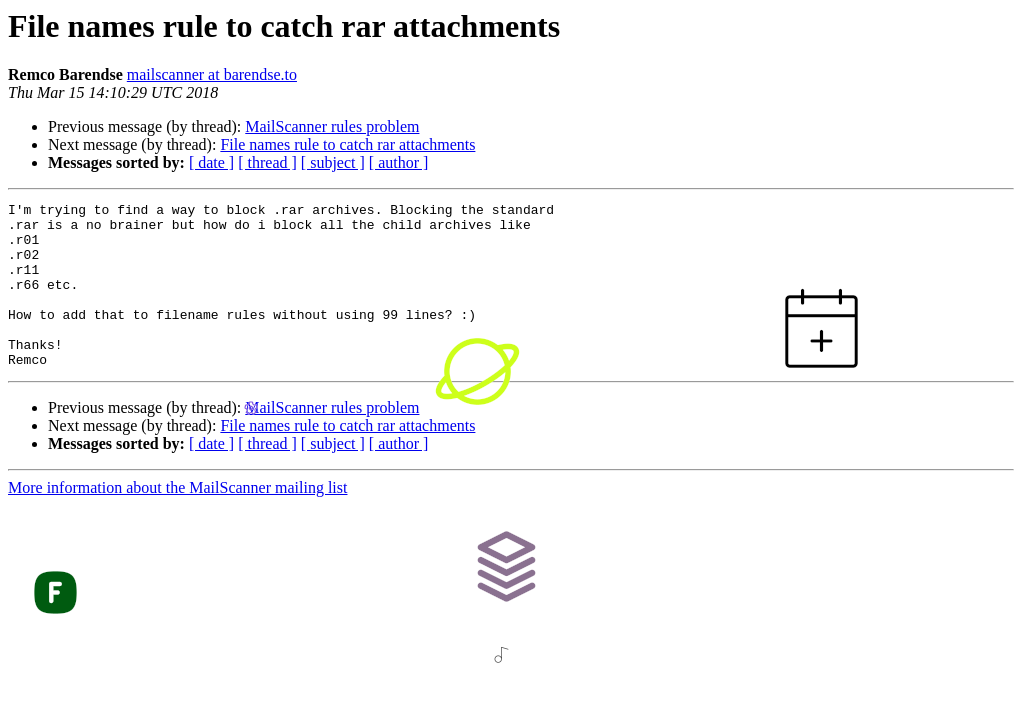 The width and height of the screenshot is (1022, 720). Describe the element at coordinates (506, 566) in the screenshot. I see `view layers or stacked items` at that location.